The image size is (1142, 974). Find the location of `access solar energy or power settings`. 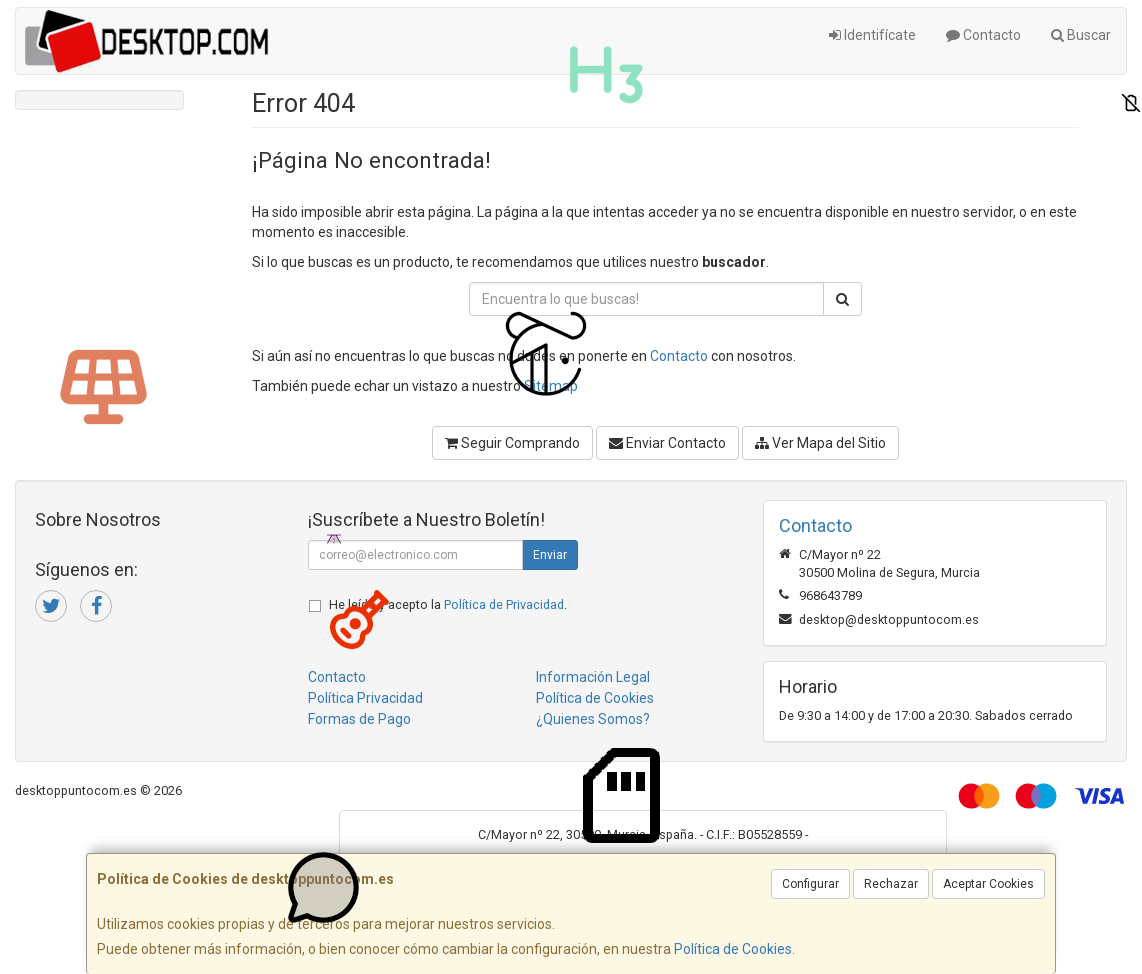

access solar energy or power settings is located at coordinates (103, 384).